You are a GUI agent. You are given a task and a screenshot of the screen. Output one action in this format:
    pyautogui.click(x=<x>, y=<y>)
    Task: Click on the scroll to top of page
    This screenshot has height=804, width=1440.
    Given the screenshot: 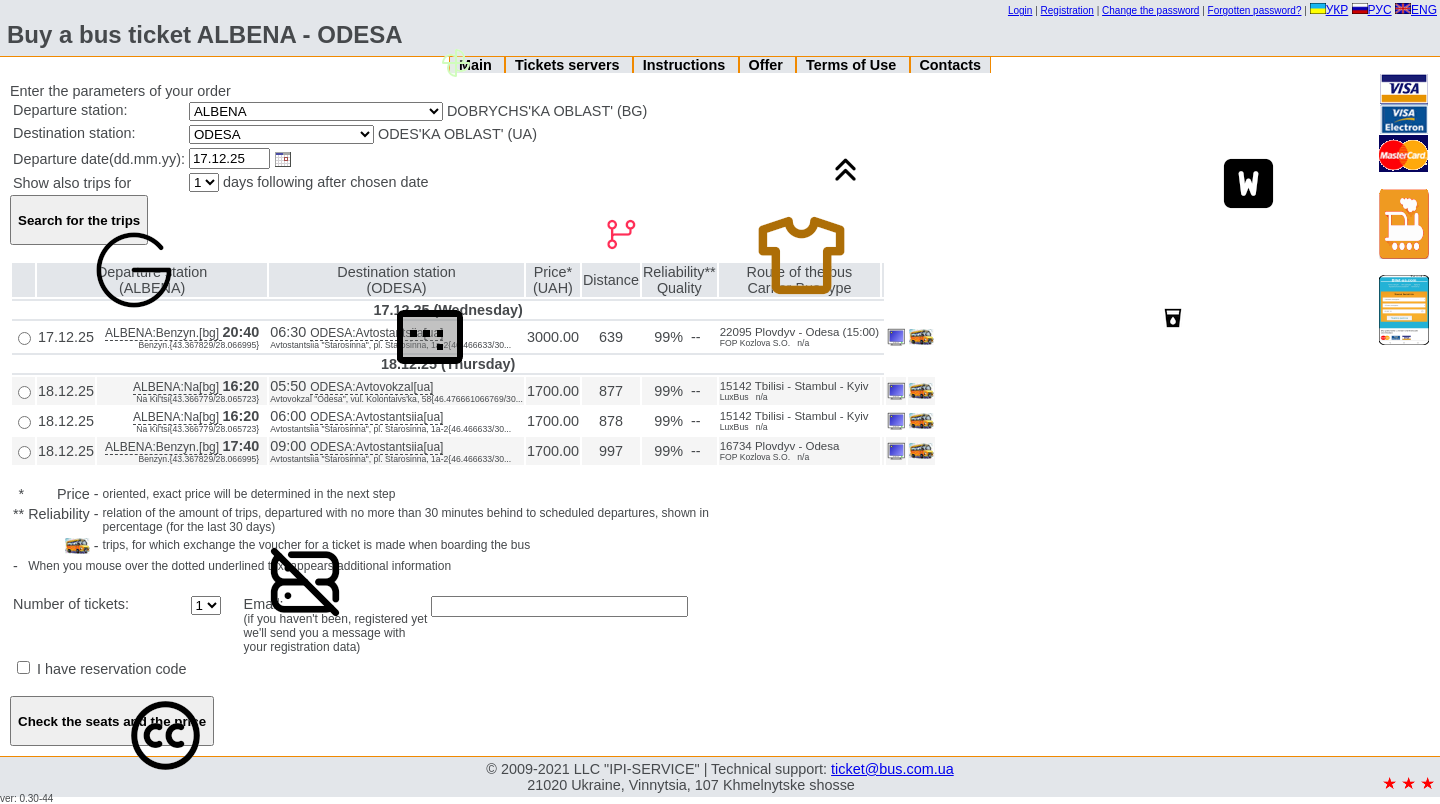 What is the action you would take?
    pyautogui.click(x=845, y=170)
    